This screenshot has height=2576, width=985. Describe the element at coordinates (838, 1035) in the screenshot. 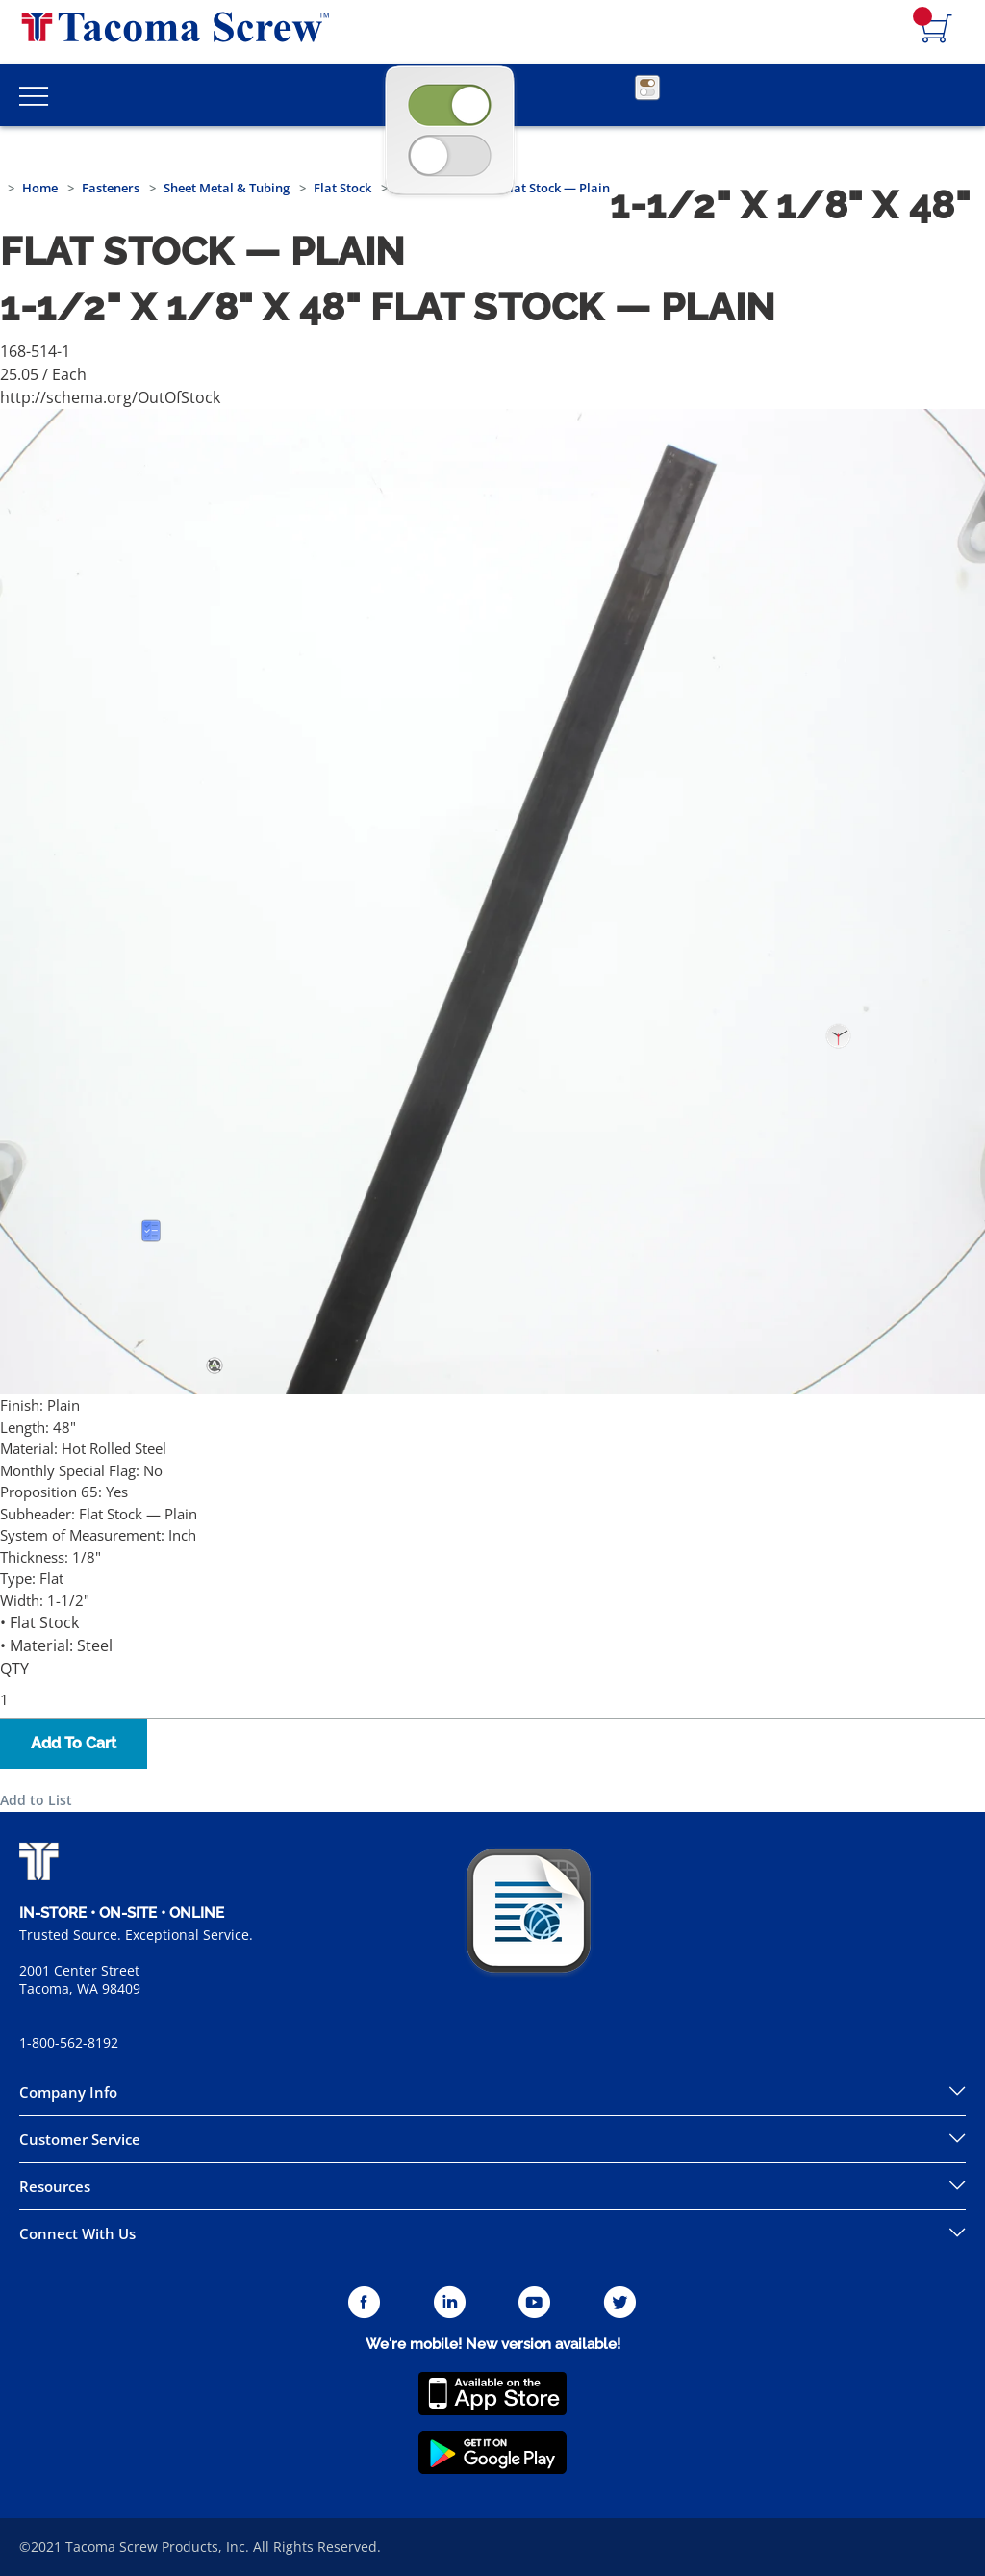

I see `open recently accessed documents` at that location.